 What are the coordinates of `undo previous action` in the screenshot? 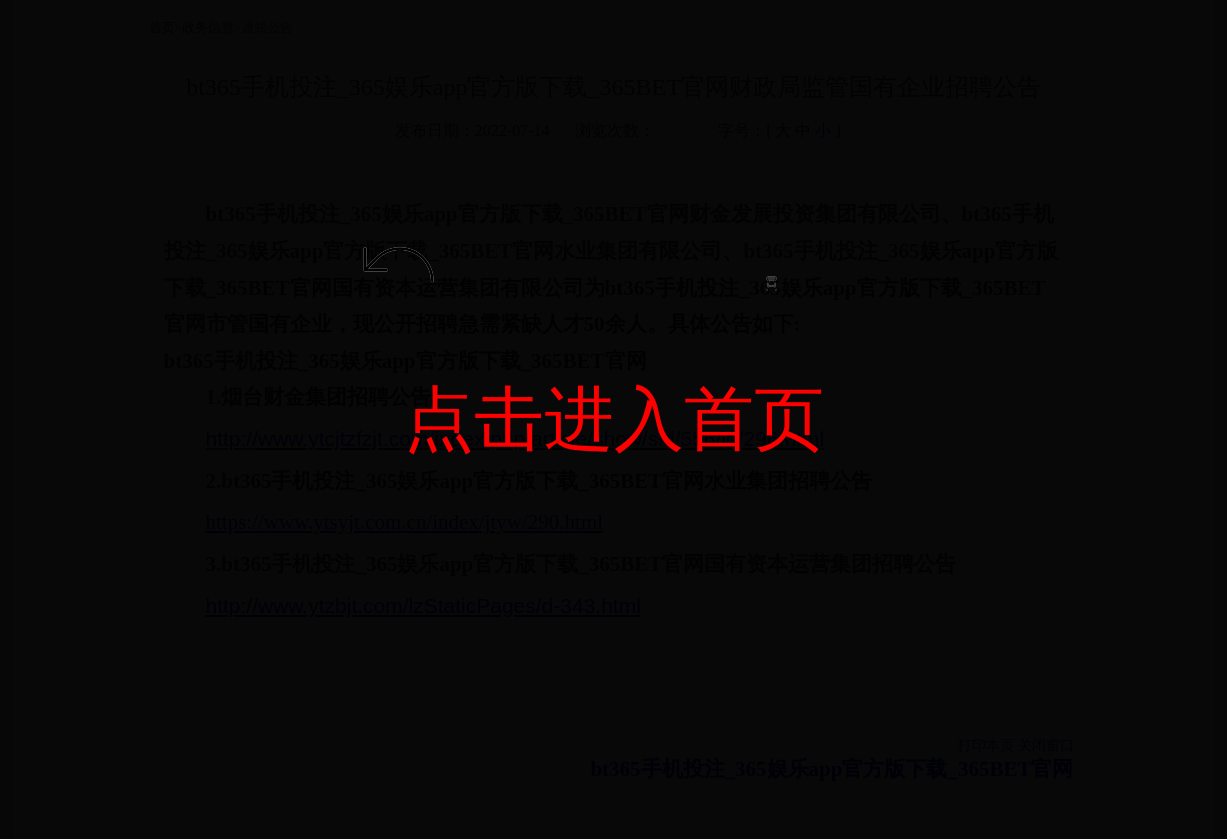 It's located at (400, 262).